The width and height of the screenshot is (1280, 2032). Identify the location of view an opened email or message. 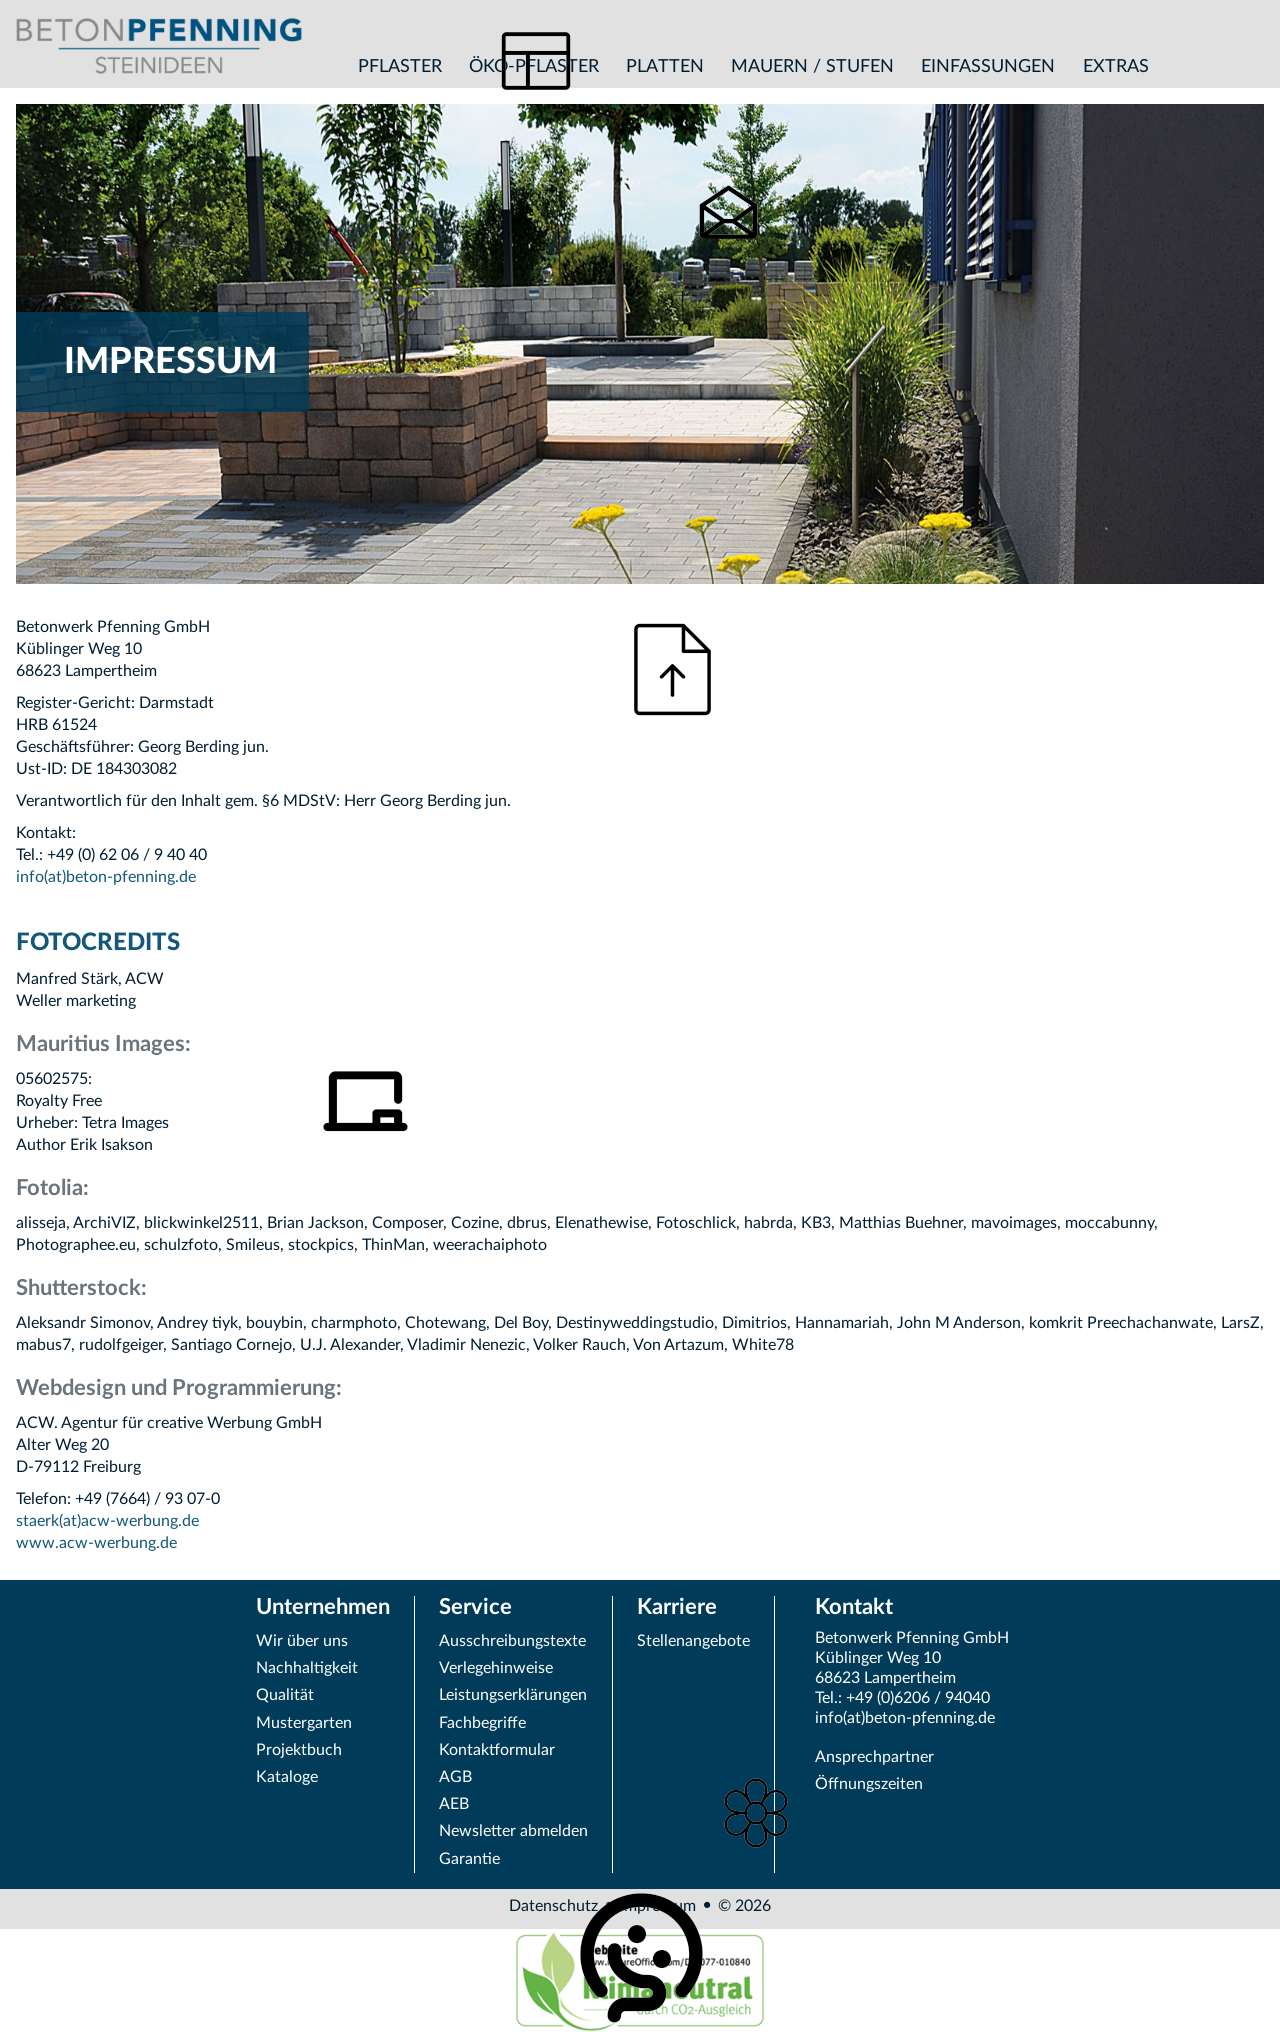
(728, 214).